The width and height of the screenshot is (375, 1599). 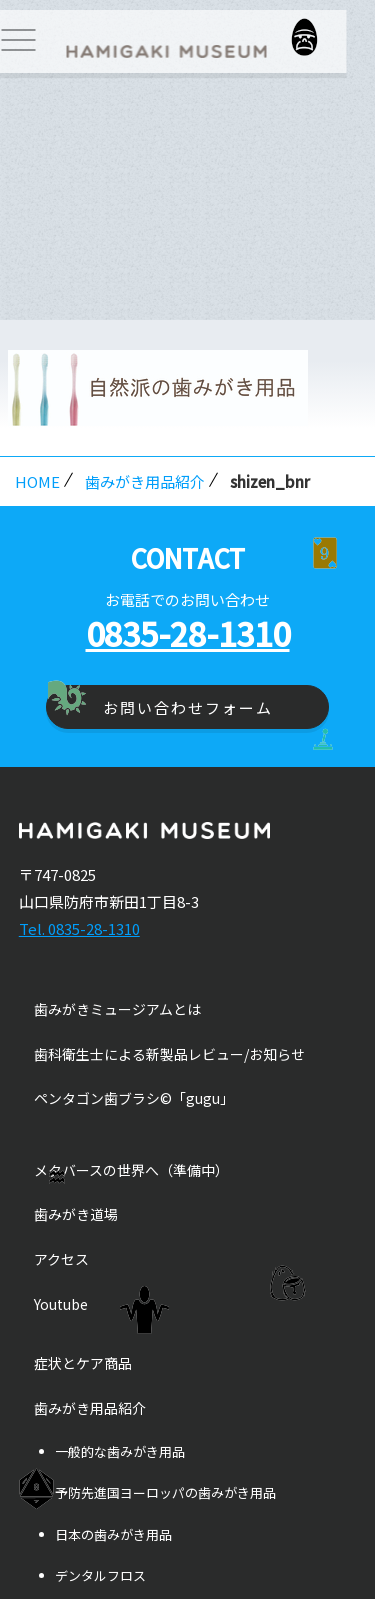 What do you see at coordinates (57, 1177) in the screenshot?
I see `aquarius zodiac sign indicator` at bounding box center [57, 1177].